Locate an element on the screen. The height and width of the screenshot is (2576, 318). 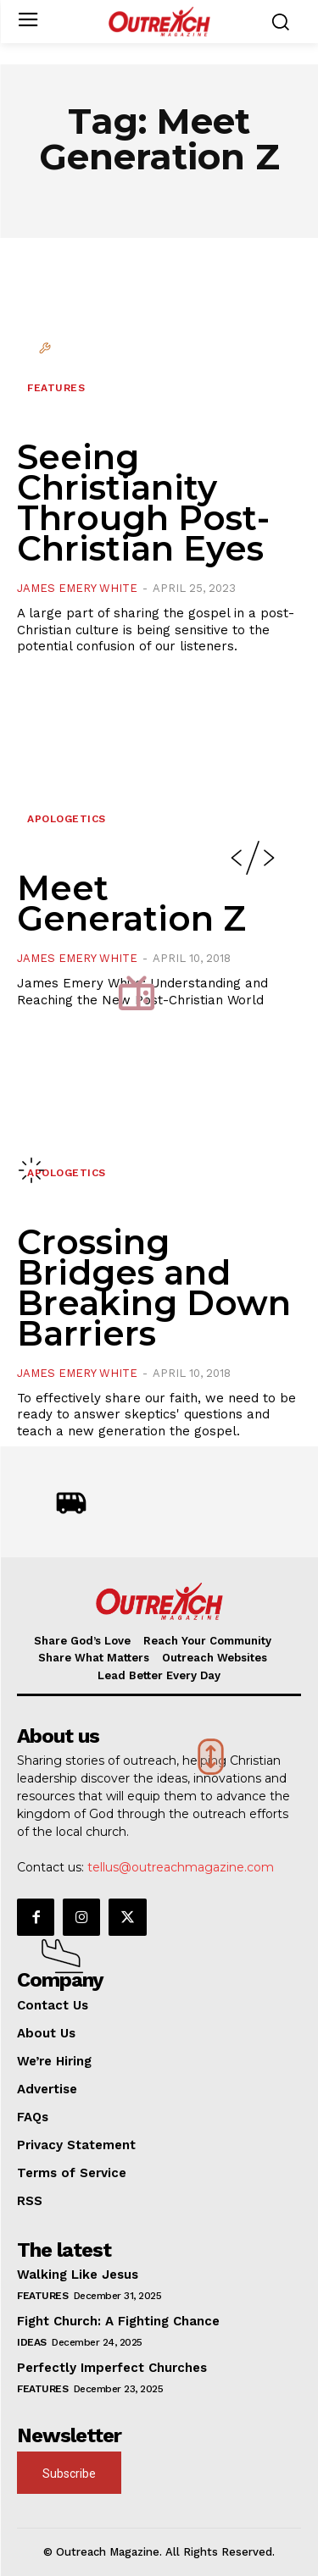
indicates flight arrival or landing status is located at coordinates (60, 1956).